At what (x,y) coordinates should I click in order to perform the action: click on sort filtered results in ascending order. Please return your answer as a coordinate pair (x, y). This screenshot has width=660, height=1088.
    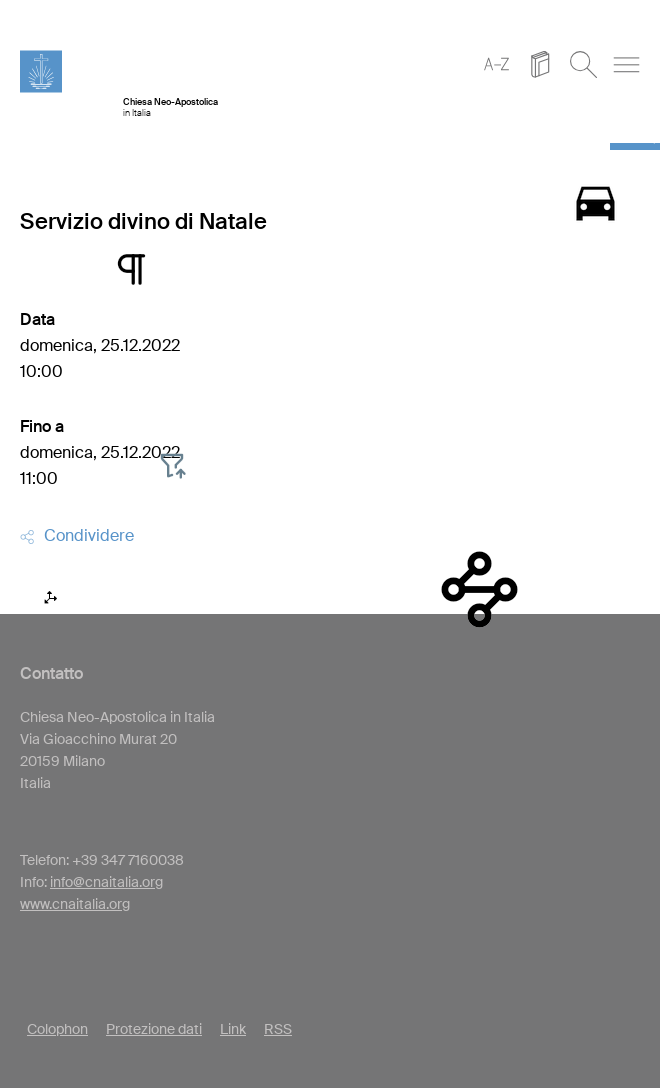
    Looking at the image, I should click on (172, 465).